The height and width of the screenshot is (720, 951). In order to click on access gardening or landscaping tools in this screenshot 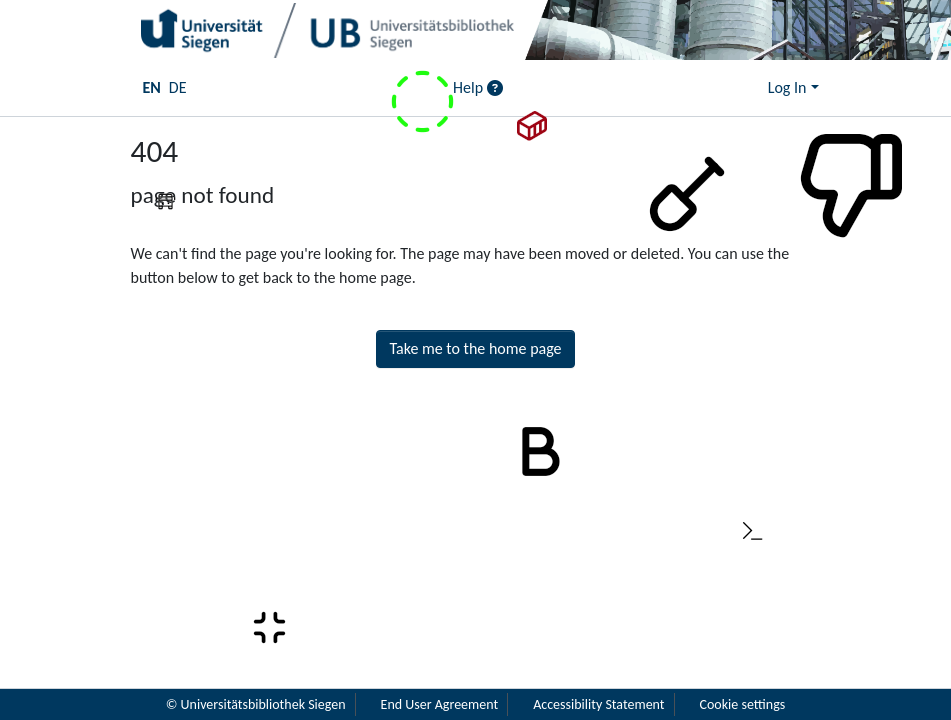, I will do `click(689, 192)`.